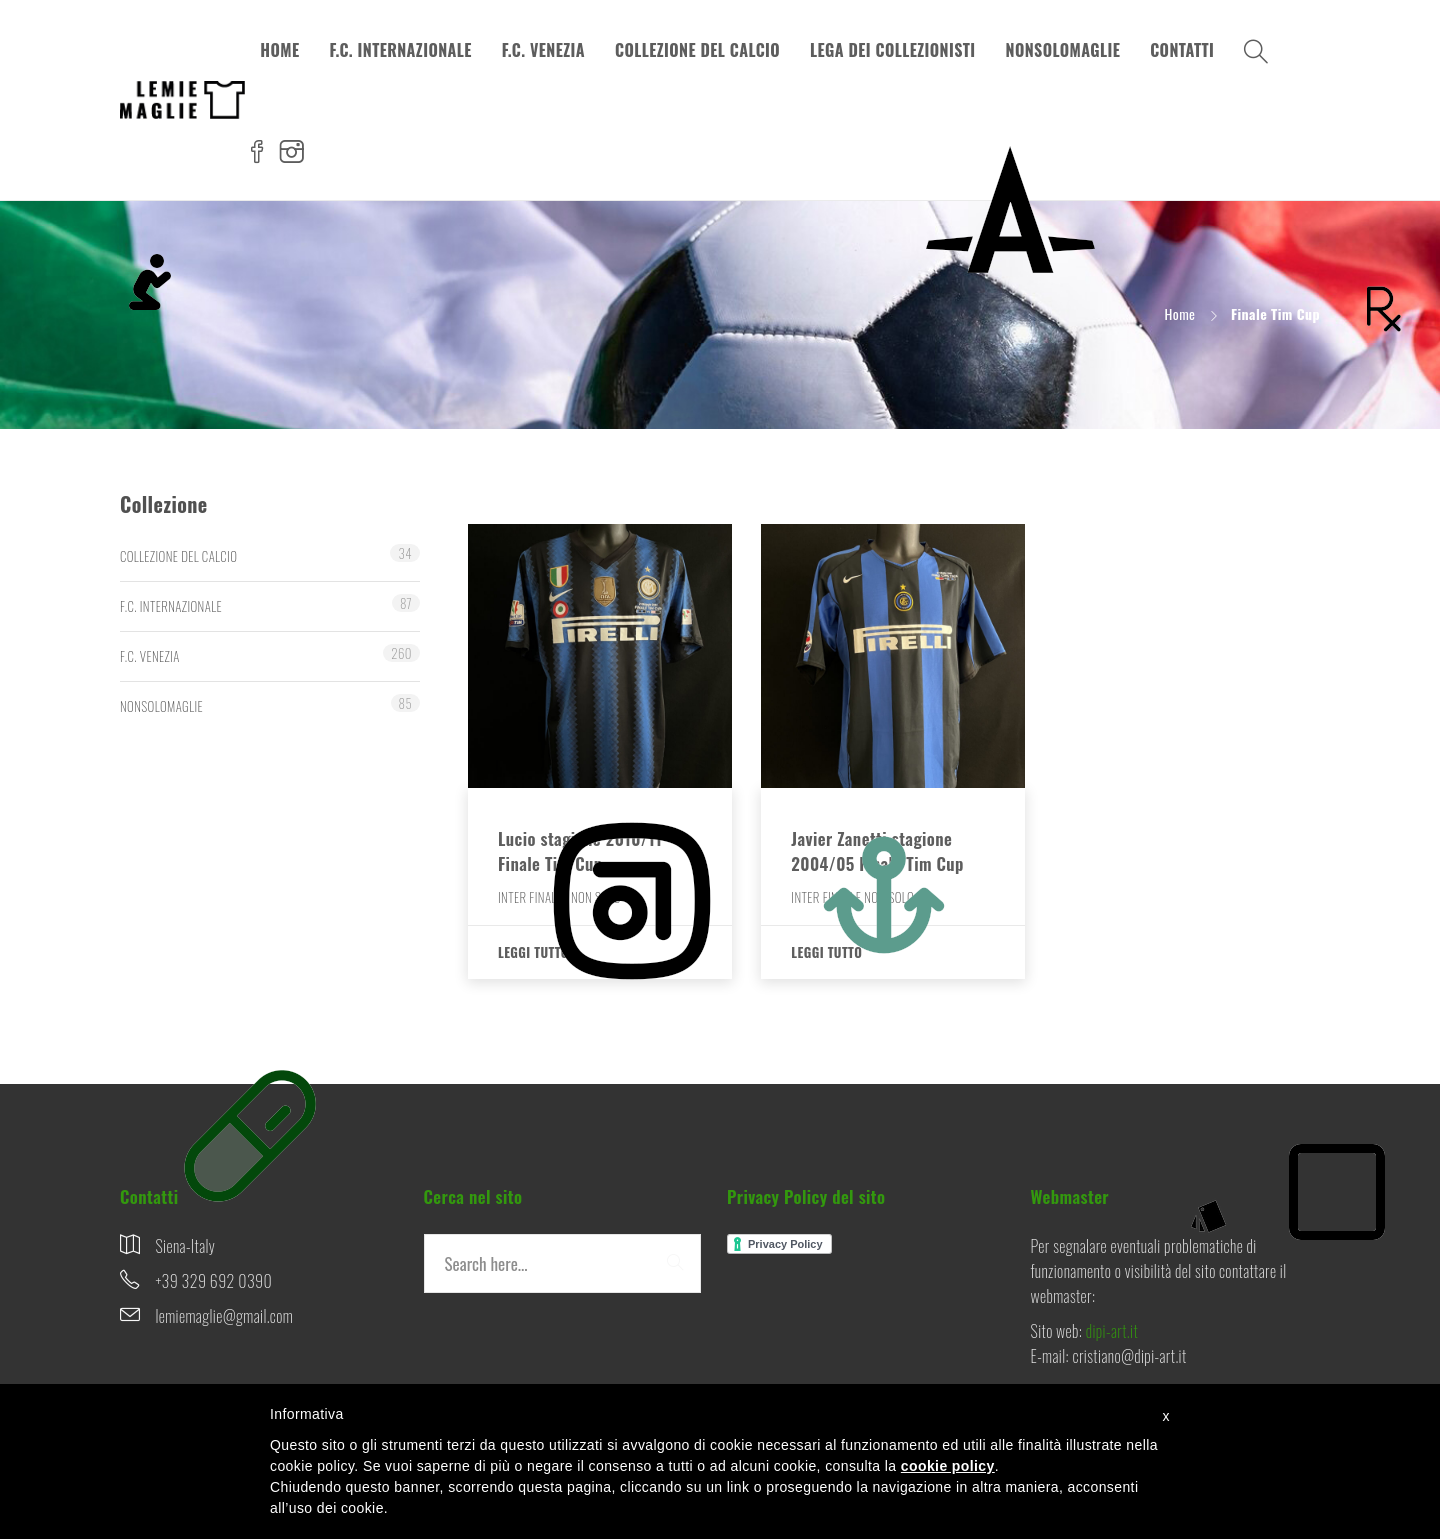 This screenshot has height=1539, width=1440. I want to click on view prescription details, so click(1382, 309).